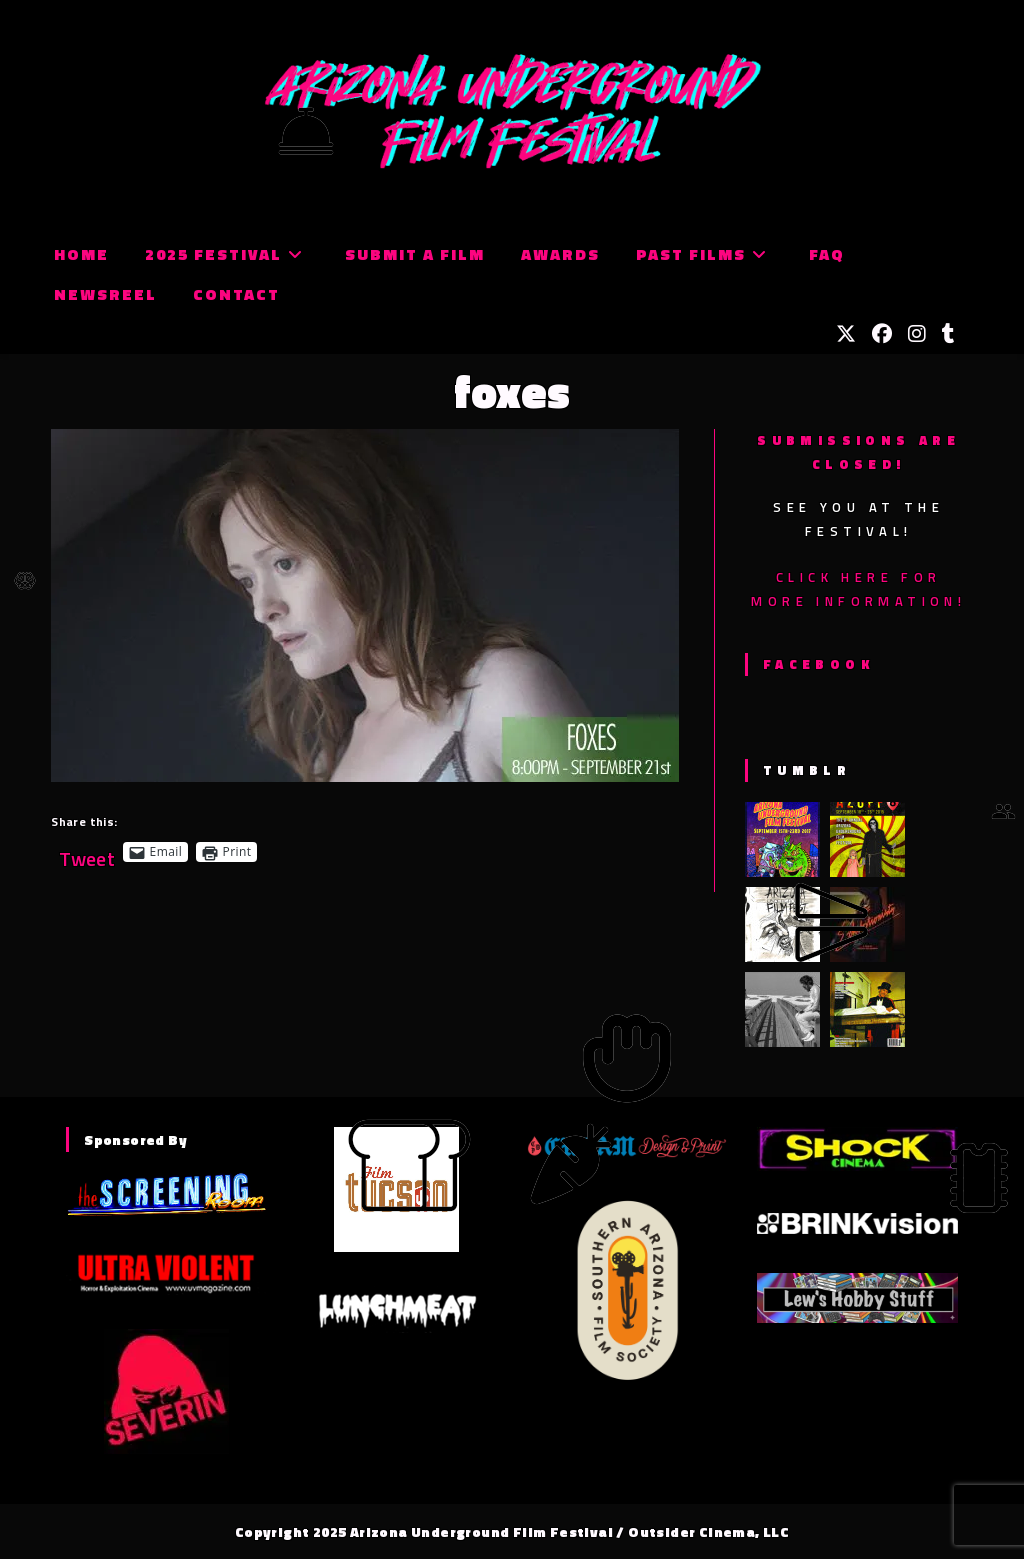 The height and width of the screenshot is (1559, 1024). What do you see at coordinates (1003, 811) in the screenshot?
I see `view contacts or people list` at bounding box center [1003, 811].